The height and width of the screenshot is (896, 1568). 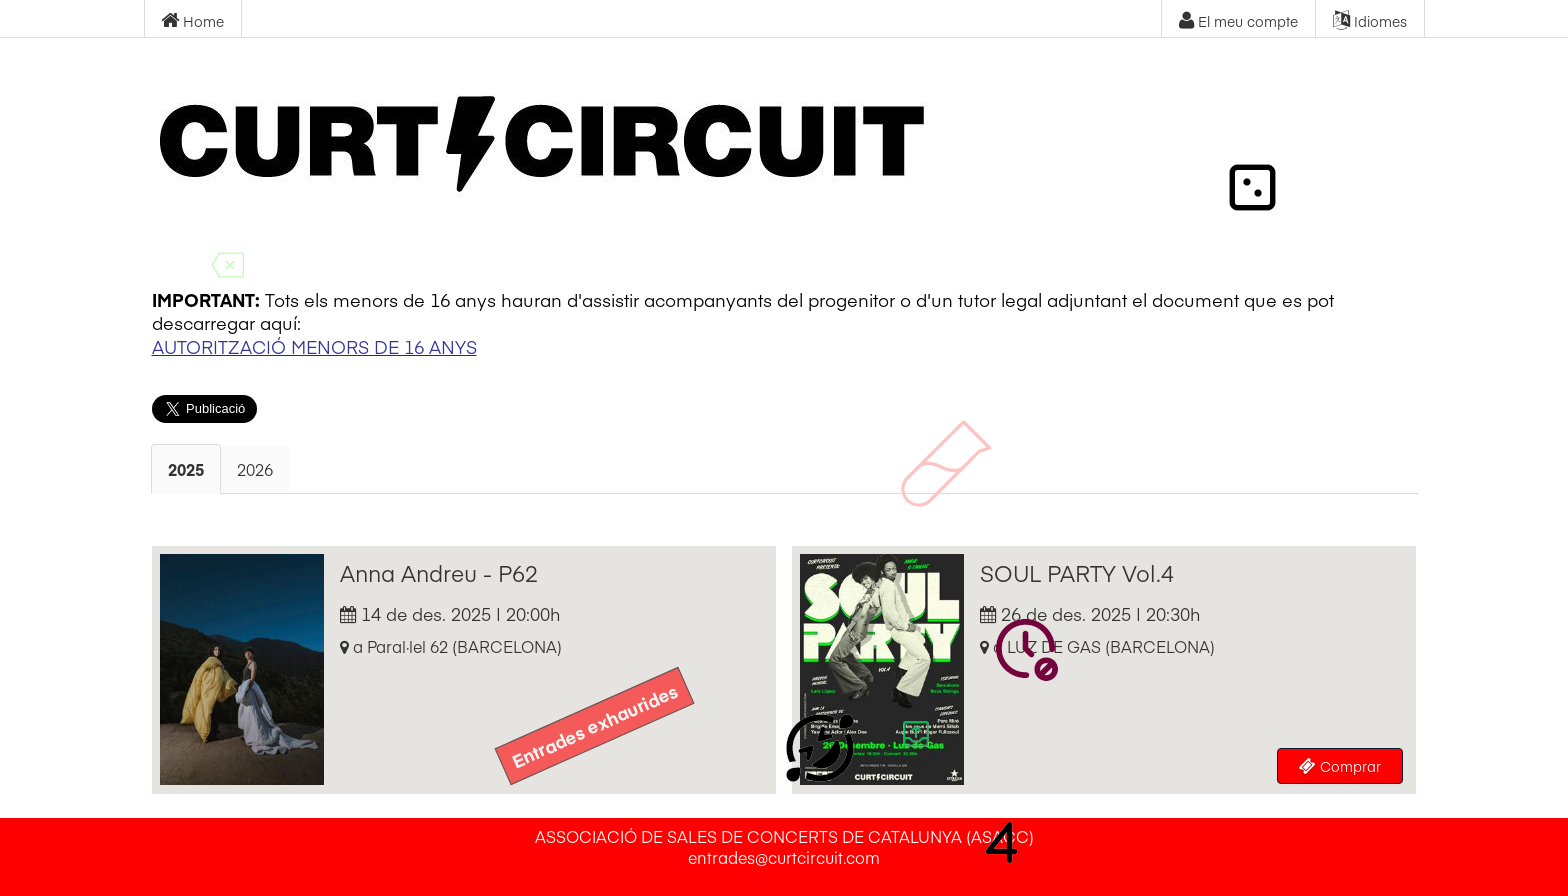 What do you see at coordinates (944, 463) in the screenshot?
I see `access experimental or beta features` at bounding box center [944, 463].